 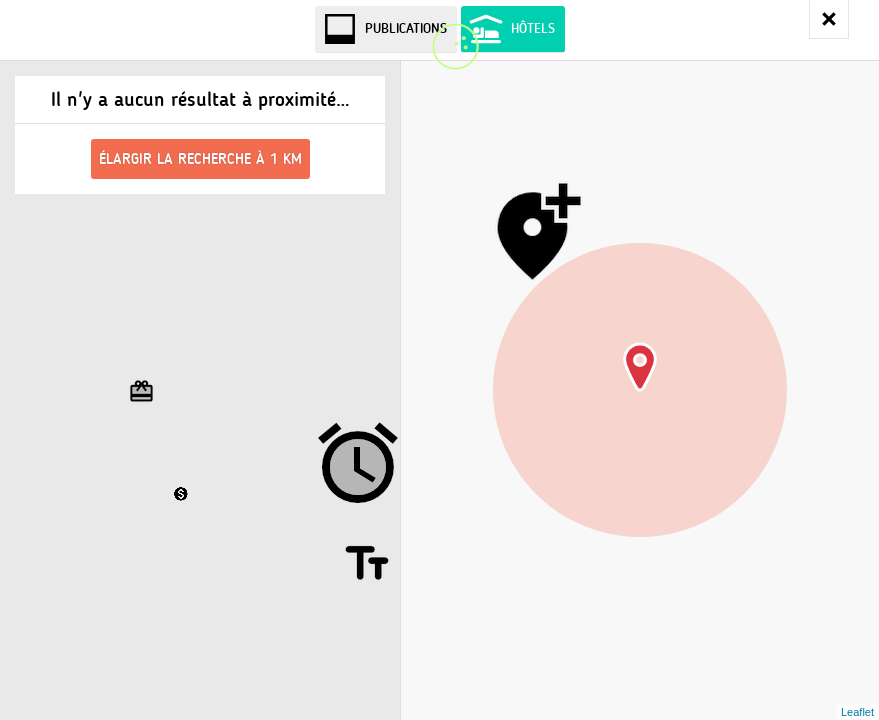 What do you see at coordinates (181, 494) in the screenshot?
I see `view earnings or payment information` at bounding box center [181, 494].